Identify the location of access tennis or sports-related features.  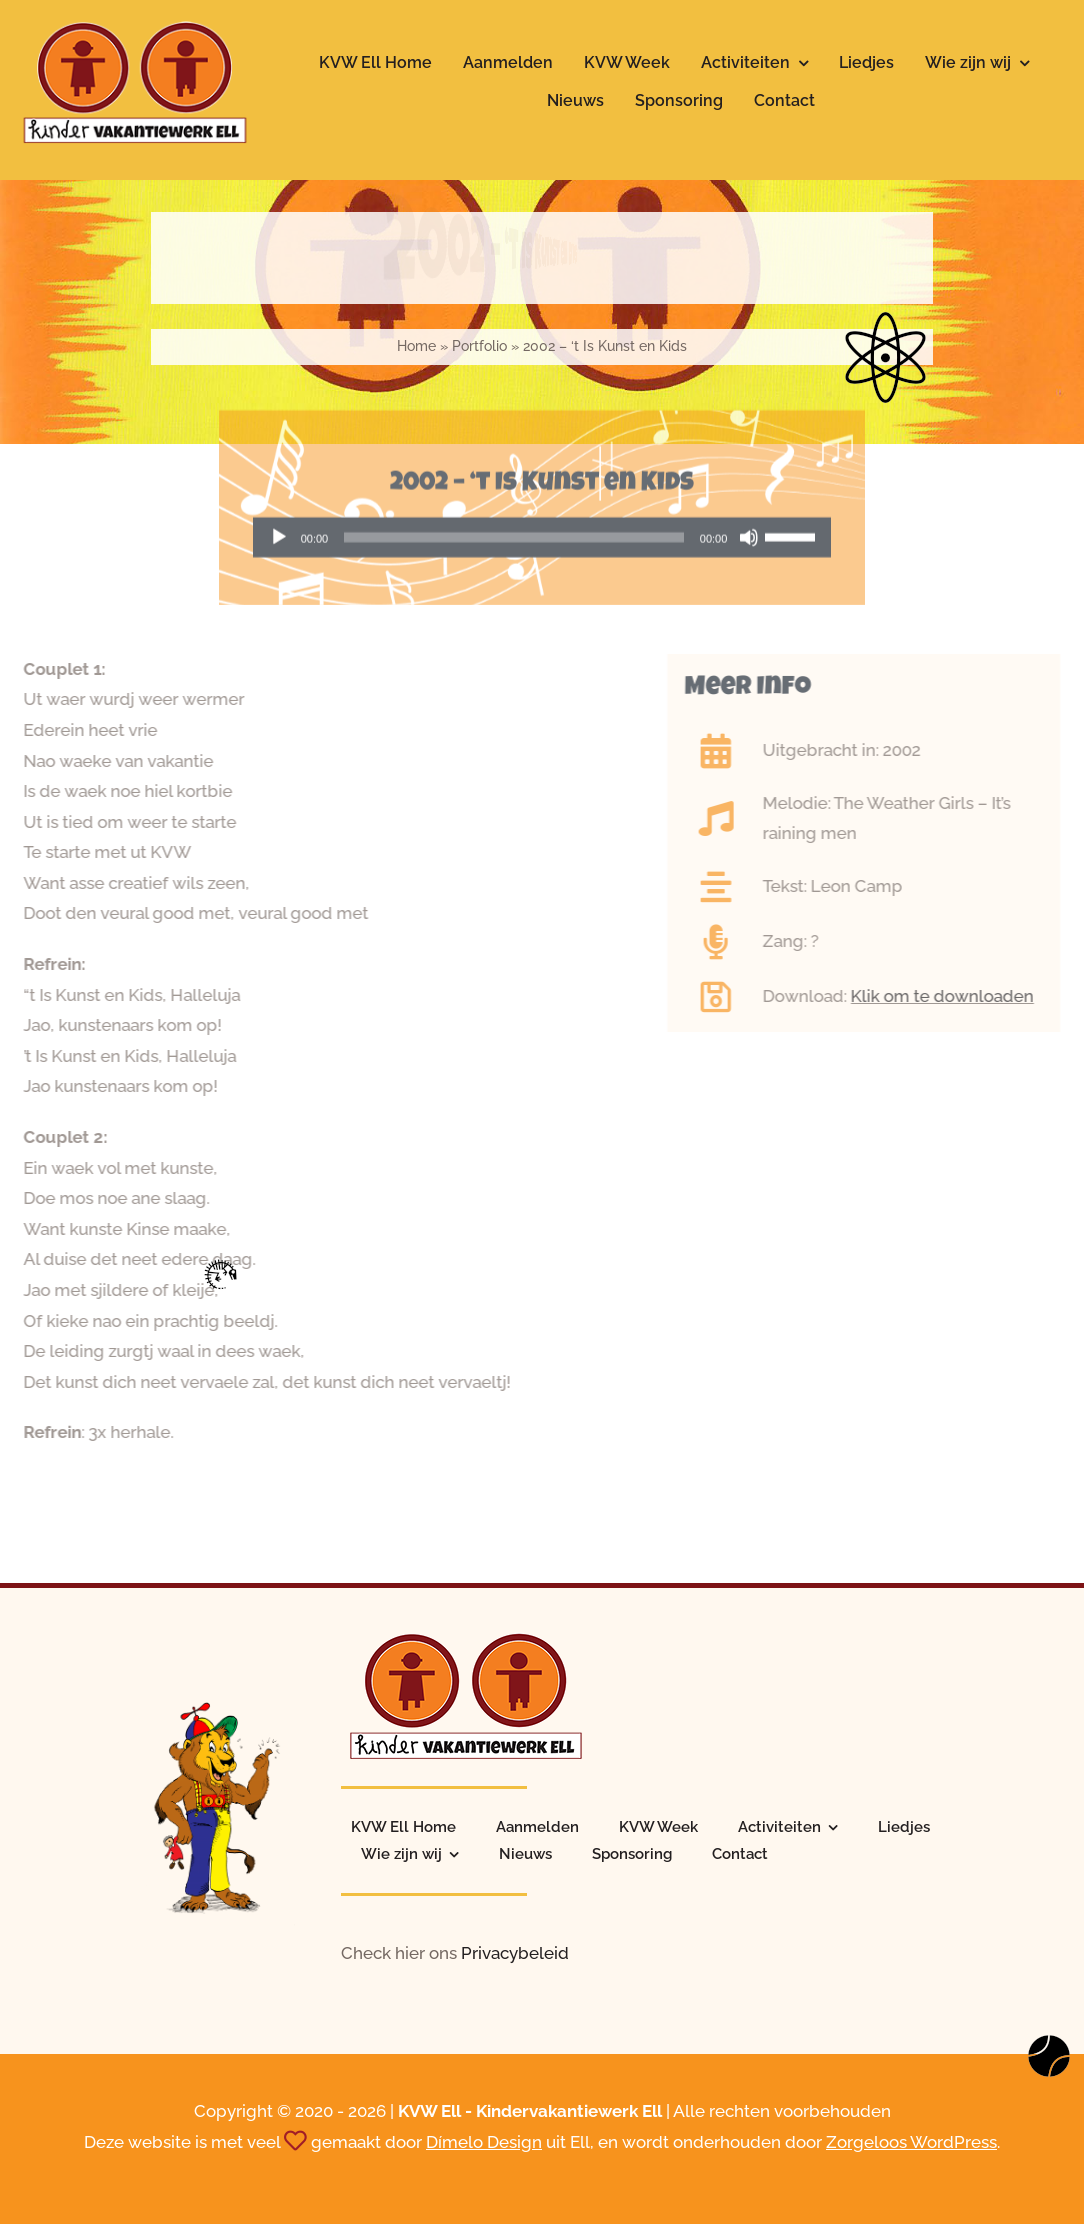
(1049, 2056).